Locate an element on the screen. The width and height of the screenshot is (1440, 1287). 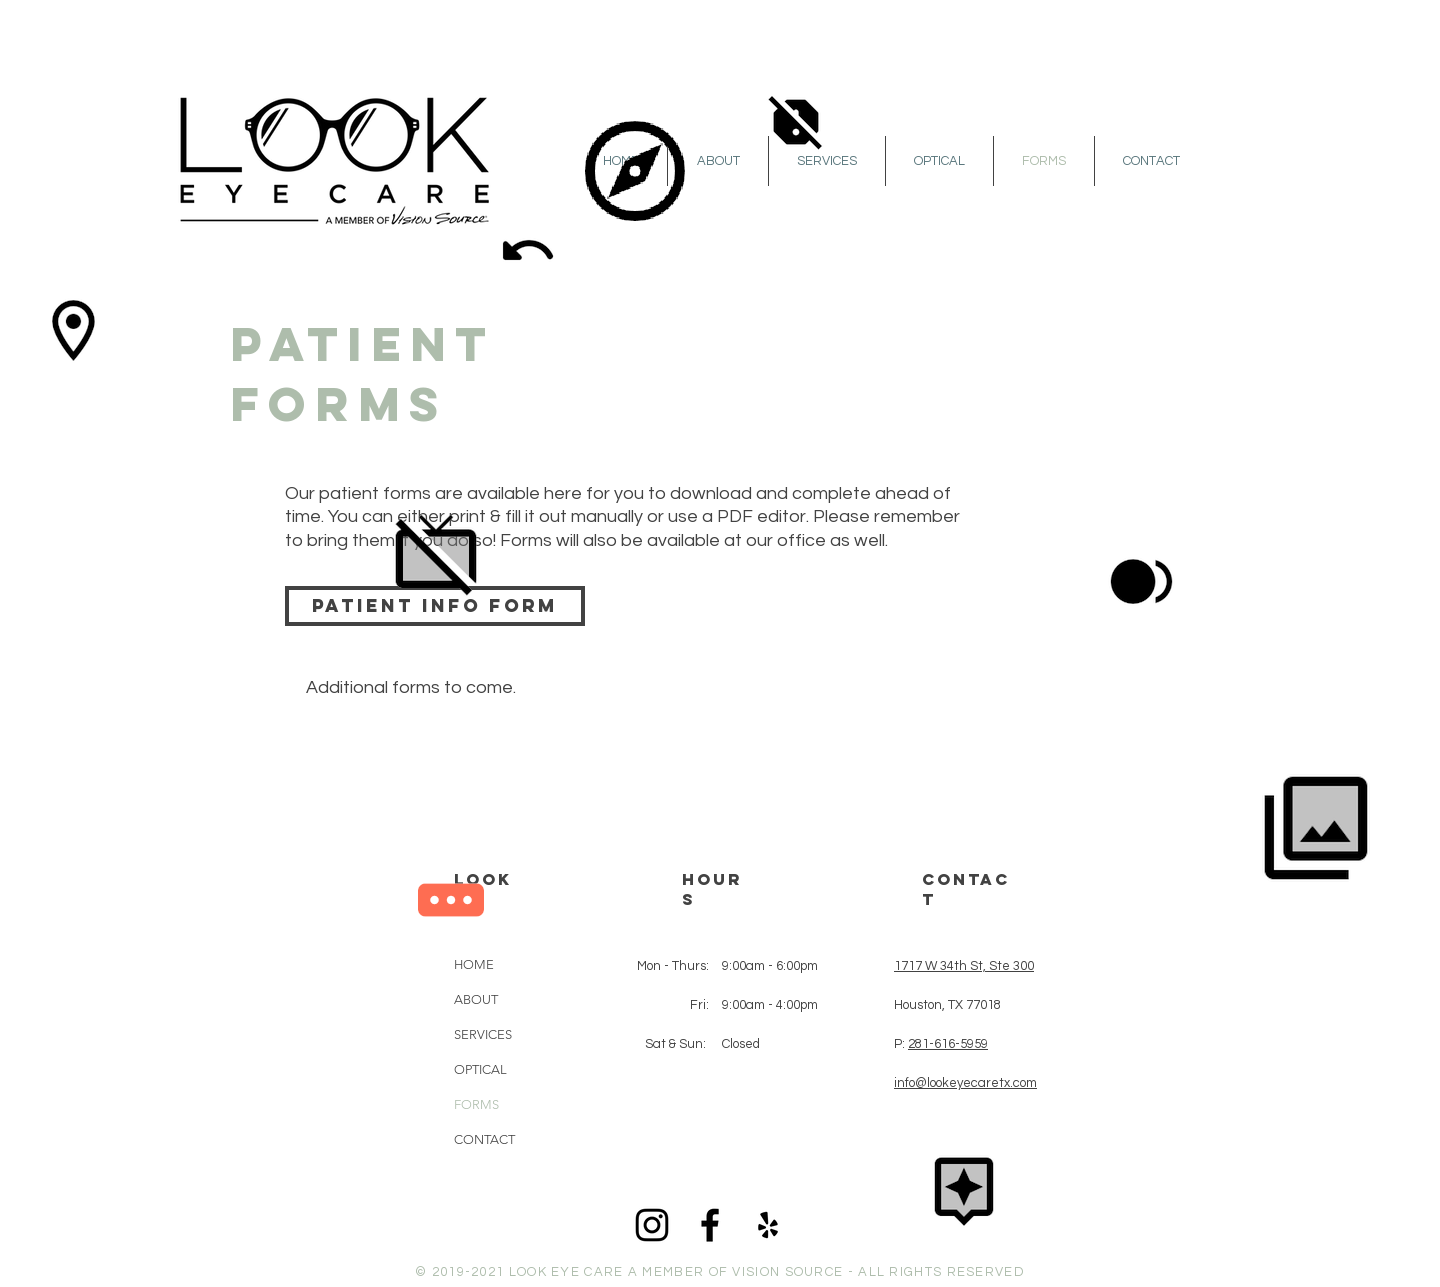
explore nearby content or locations is located at coordinates (635, 171).